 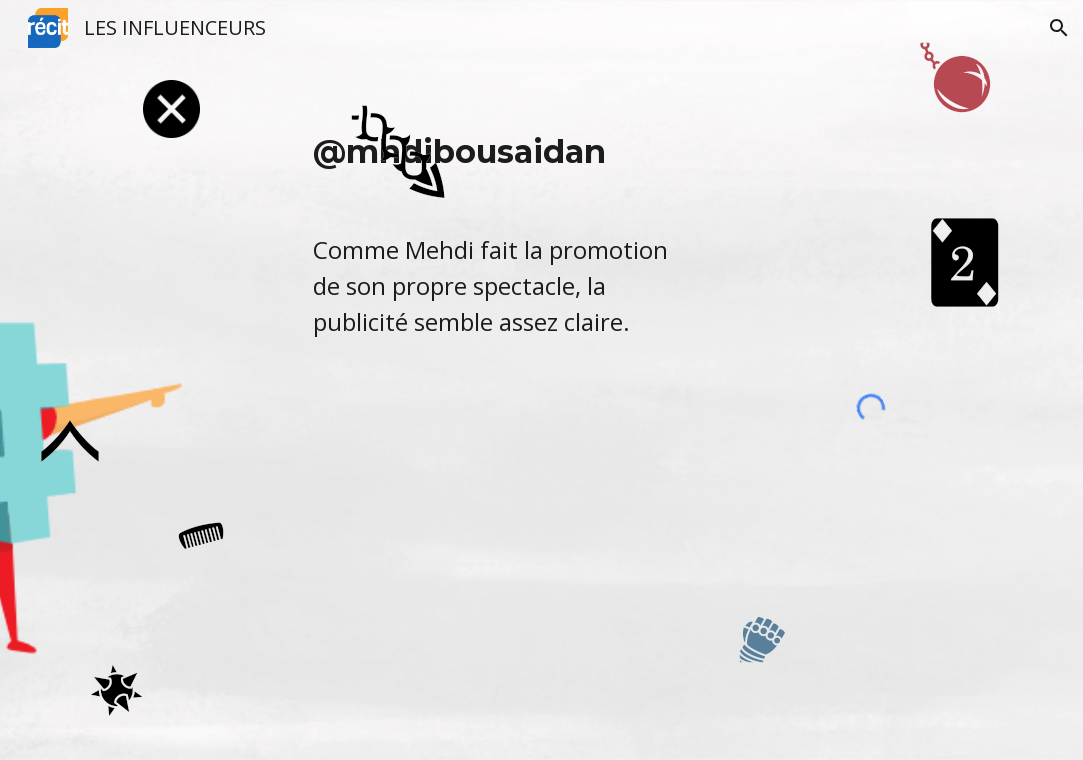 I want to click on access grooming or personal care settings, so click(x=201, y=536).